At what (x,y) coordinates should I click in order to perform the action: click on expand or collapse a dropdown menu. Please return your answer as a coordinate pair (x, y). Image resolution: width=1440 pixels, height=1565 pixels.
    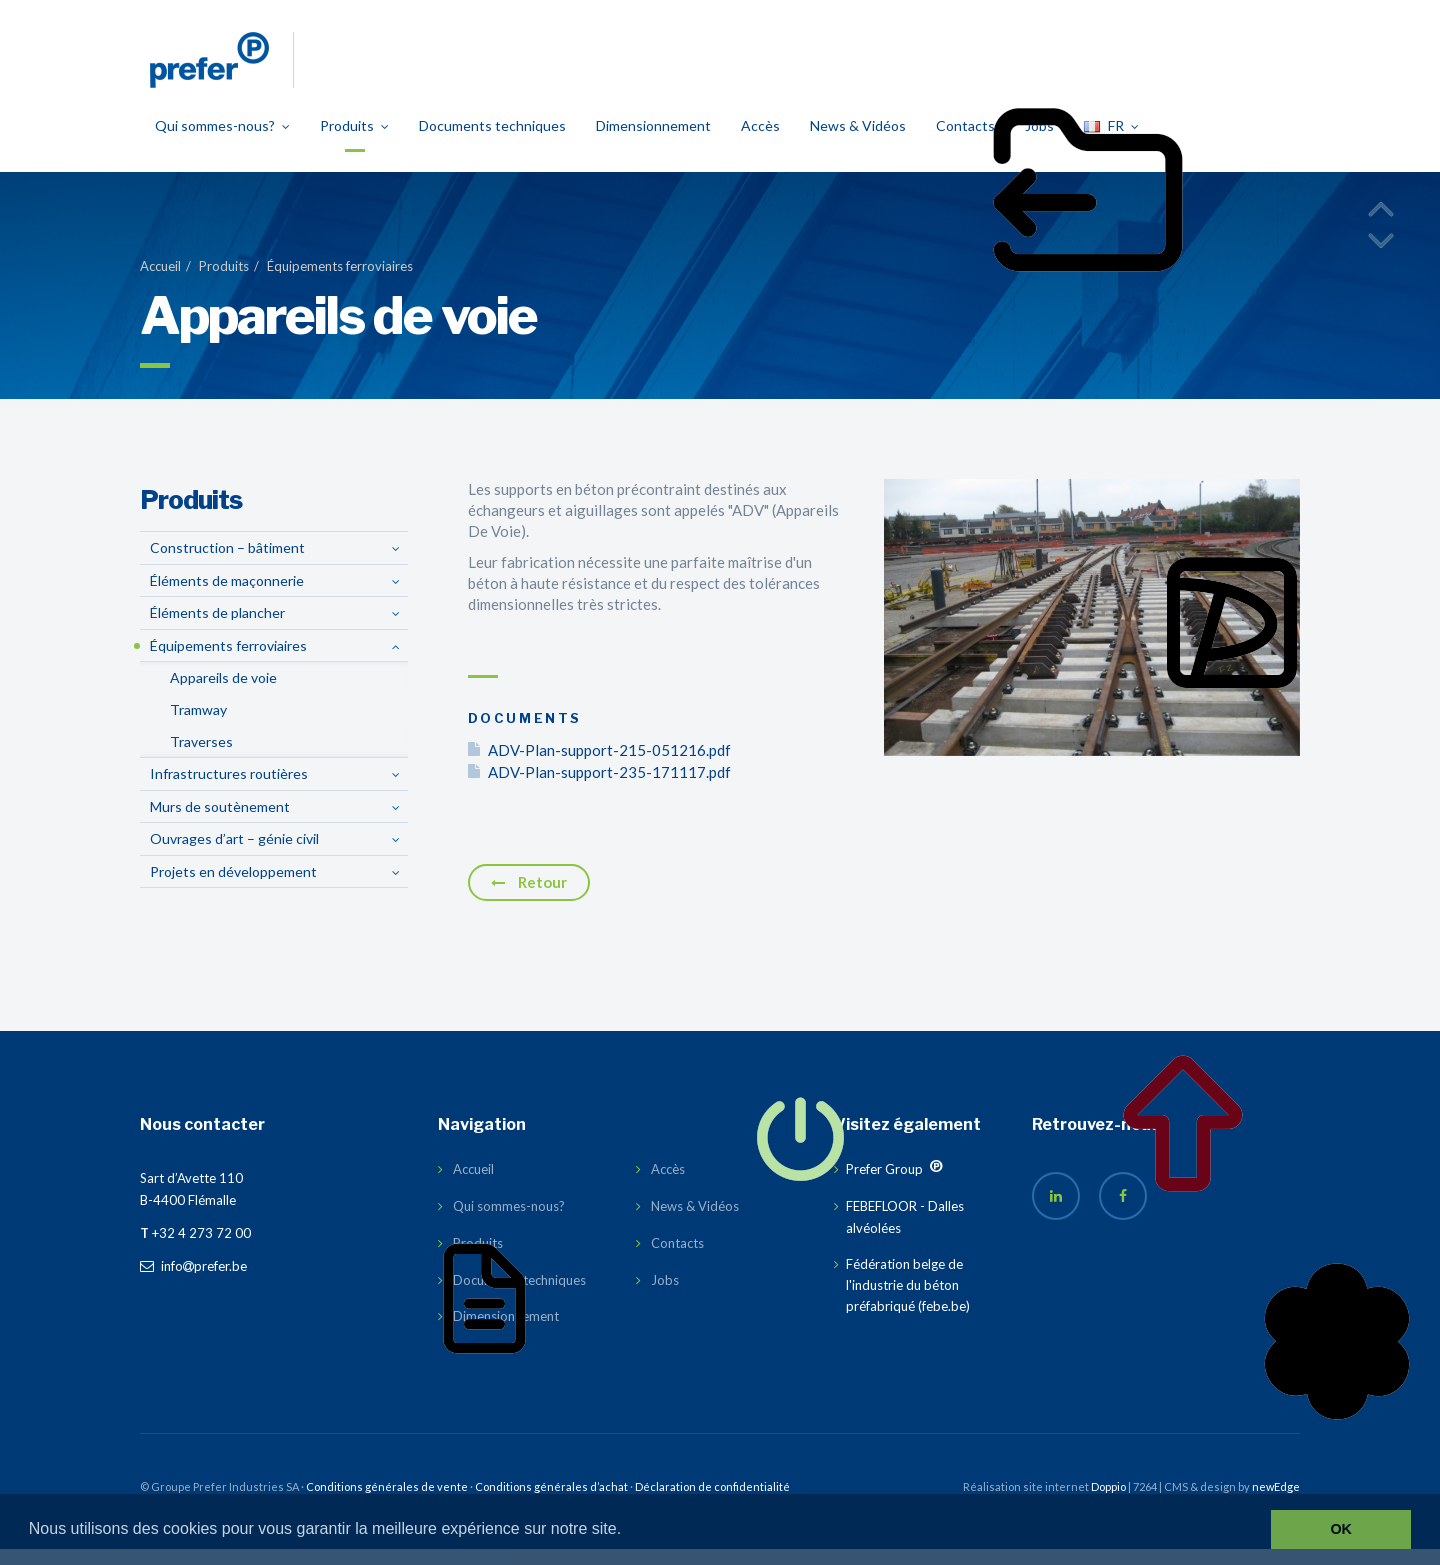
    Looking at the image, I should click on (1381, 225).